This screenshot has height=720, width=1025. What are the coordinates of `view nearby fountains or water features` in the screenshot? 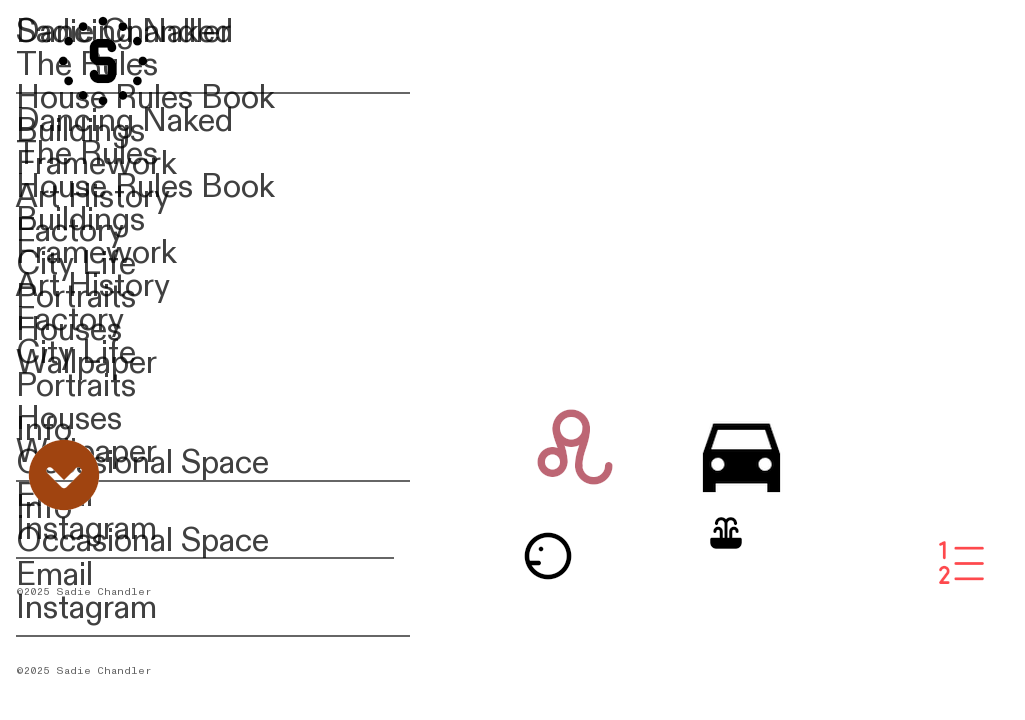 It's located at (726, 533).